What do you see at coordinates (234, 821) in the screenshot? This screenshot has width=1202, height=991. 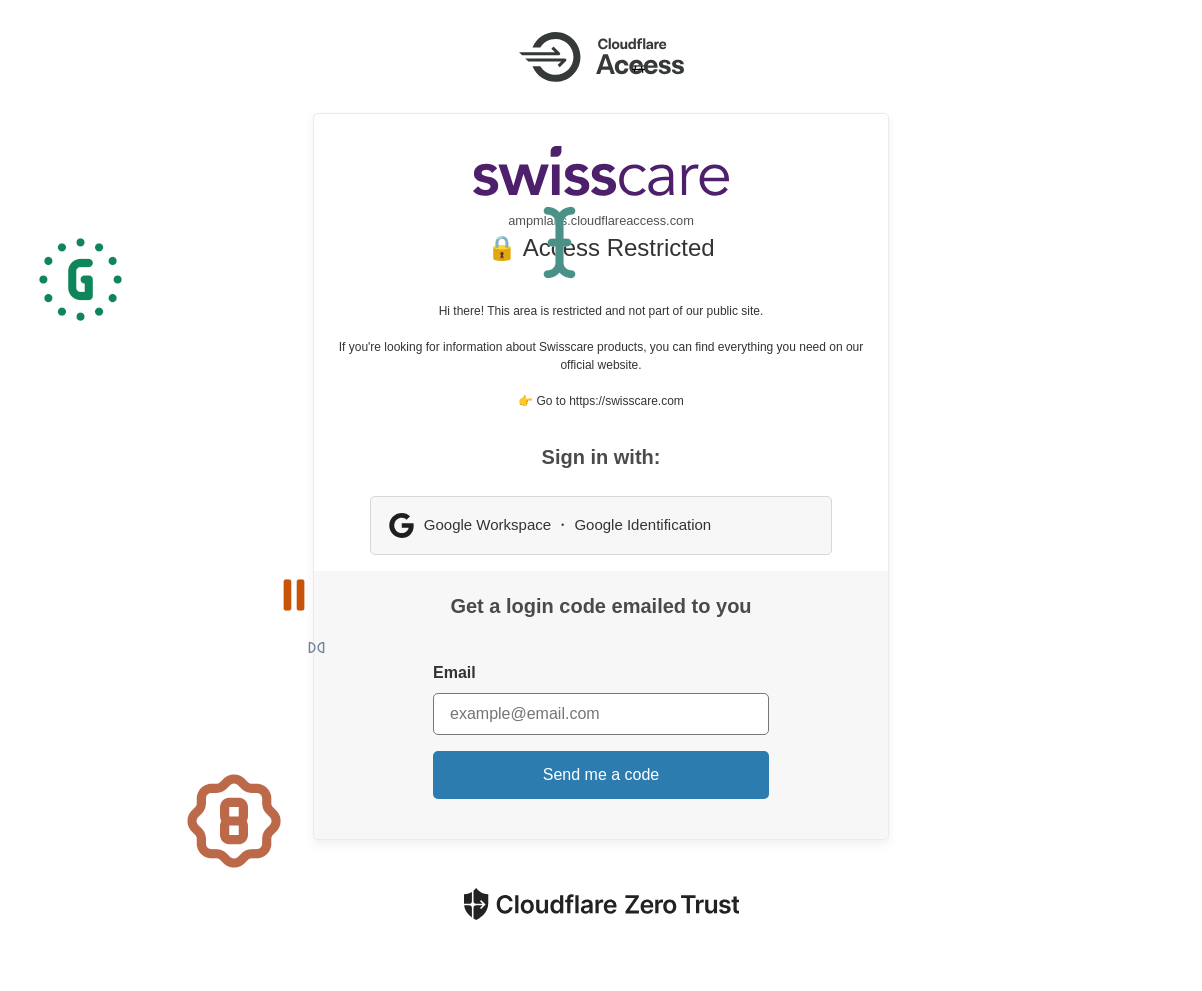 I see `indicates rank or position number 8` at bounding box center [234, 821].